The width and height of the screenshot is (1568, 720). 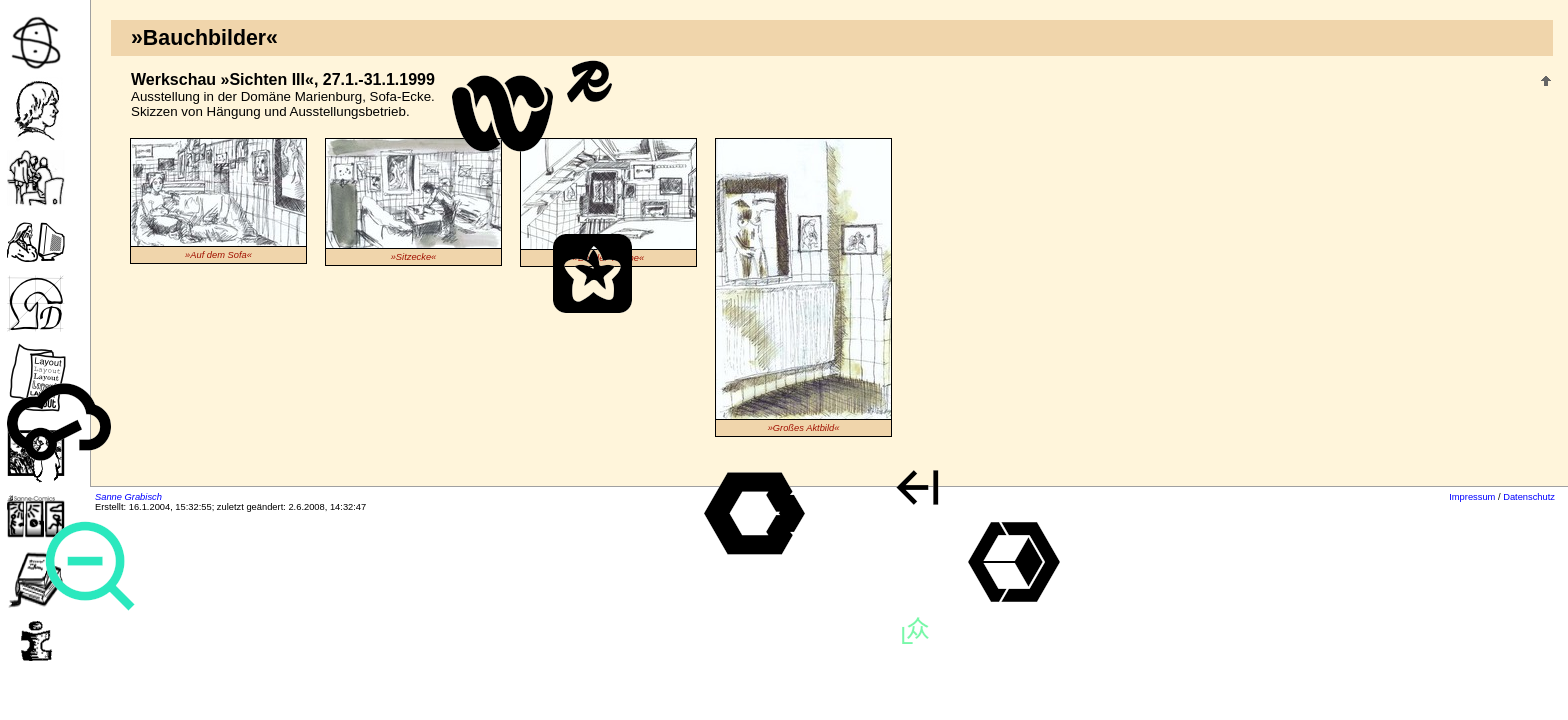 I want to click on webcomponents.org logo, so click(x=754, y=513).